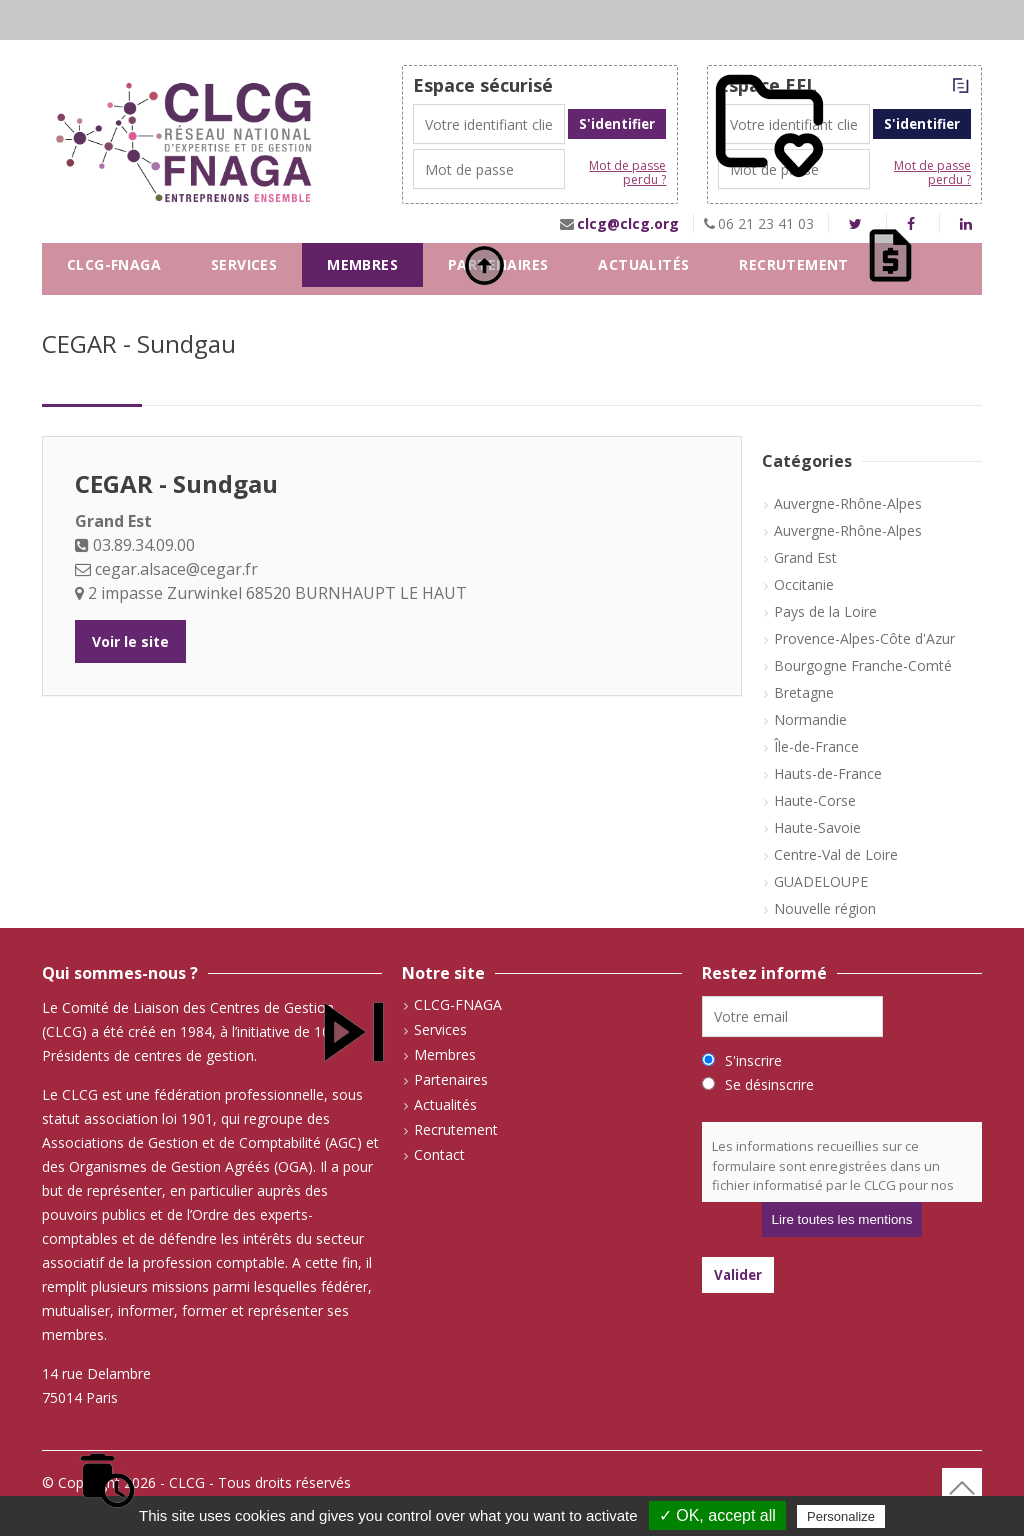 This screenshot has width=1024, height=1536. I want to click on enable auto-delete for messages or files, so click(107, 1480).